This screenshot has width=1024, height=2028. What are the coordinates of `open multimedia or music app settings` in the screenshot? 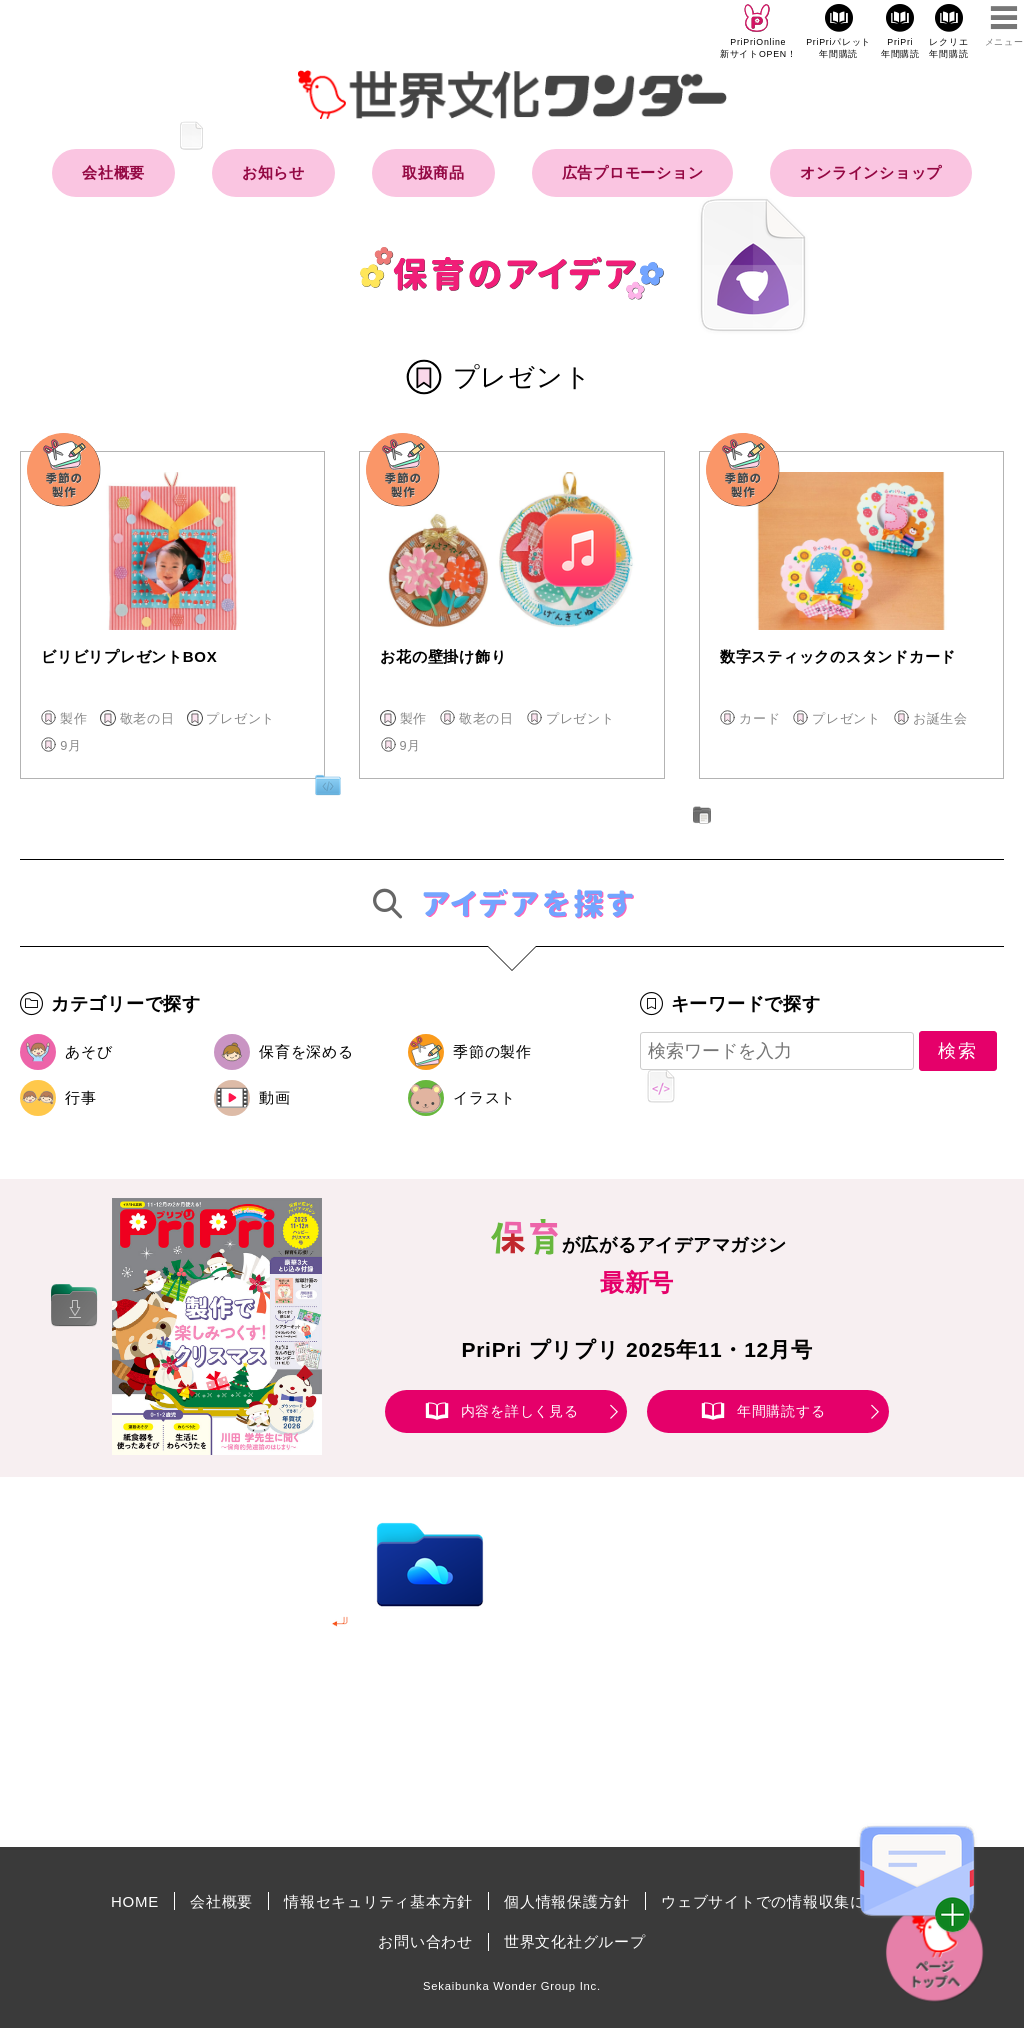 It's located at (579, 551).